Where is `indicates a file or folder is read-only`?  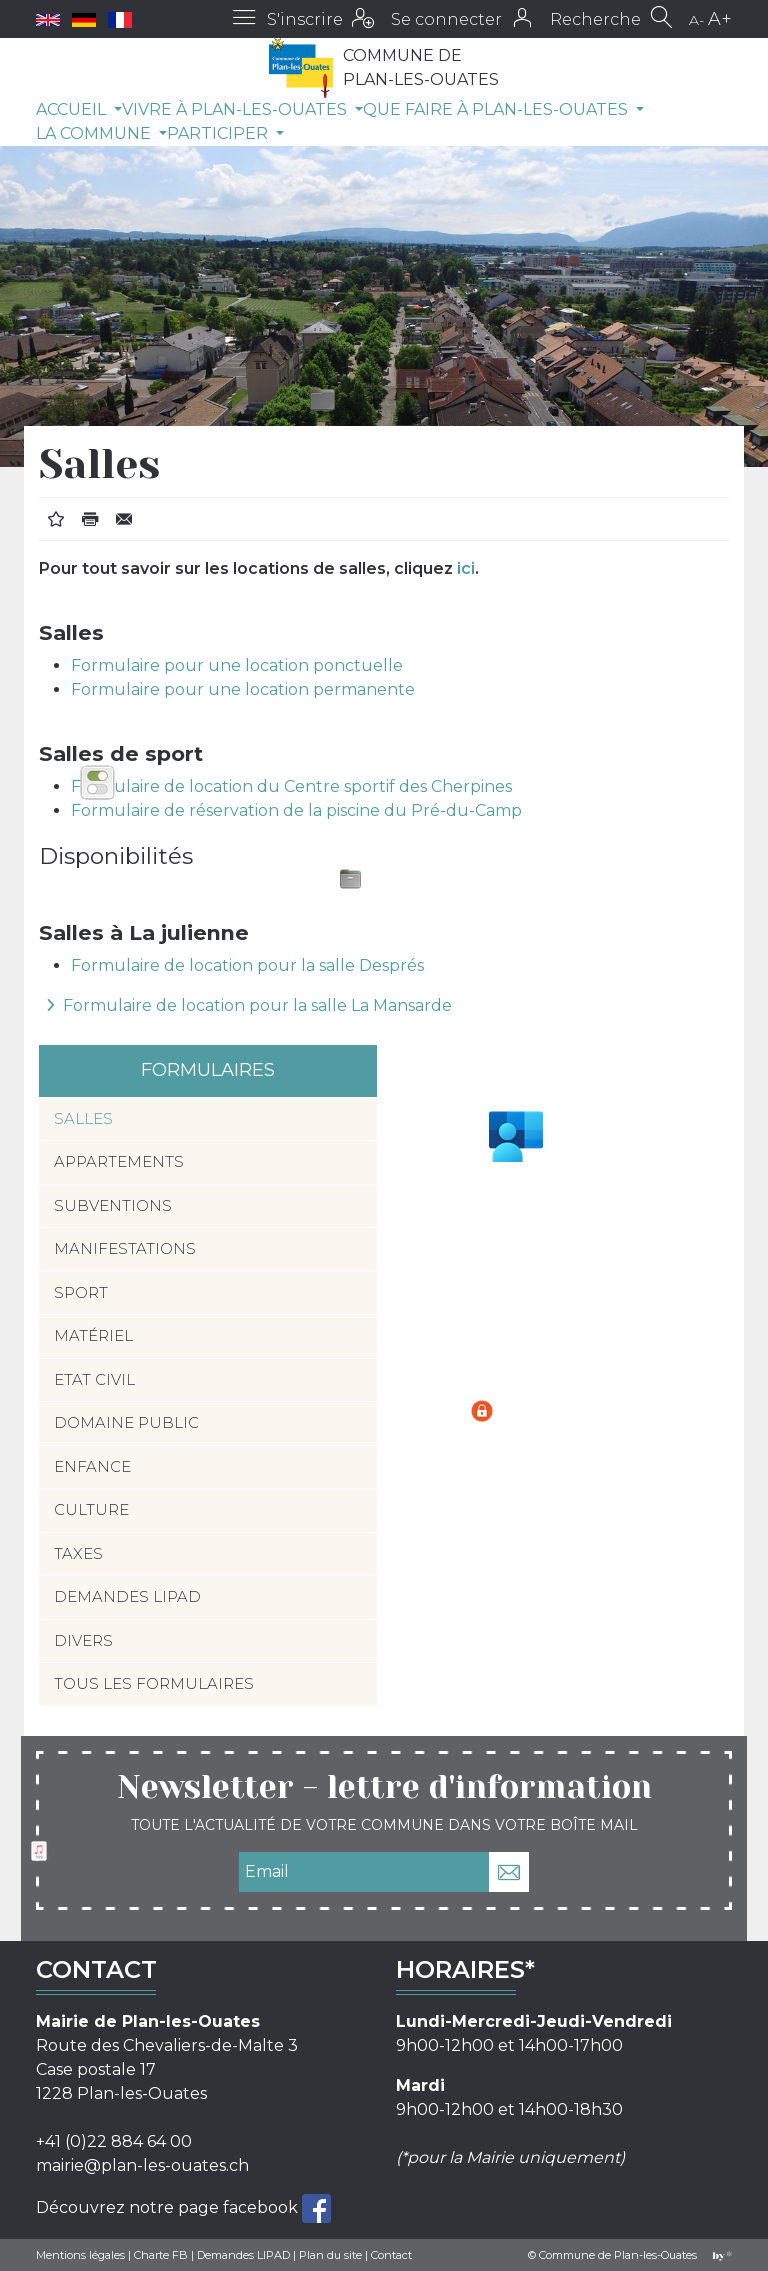
indicates a file or folder is read-only is located at coordinates (482, 1411).